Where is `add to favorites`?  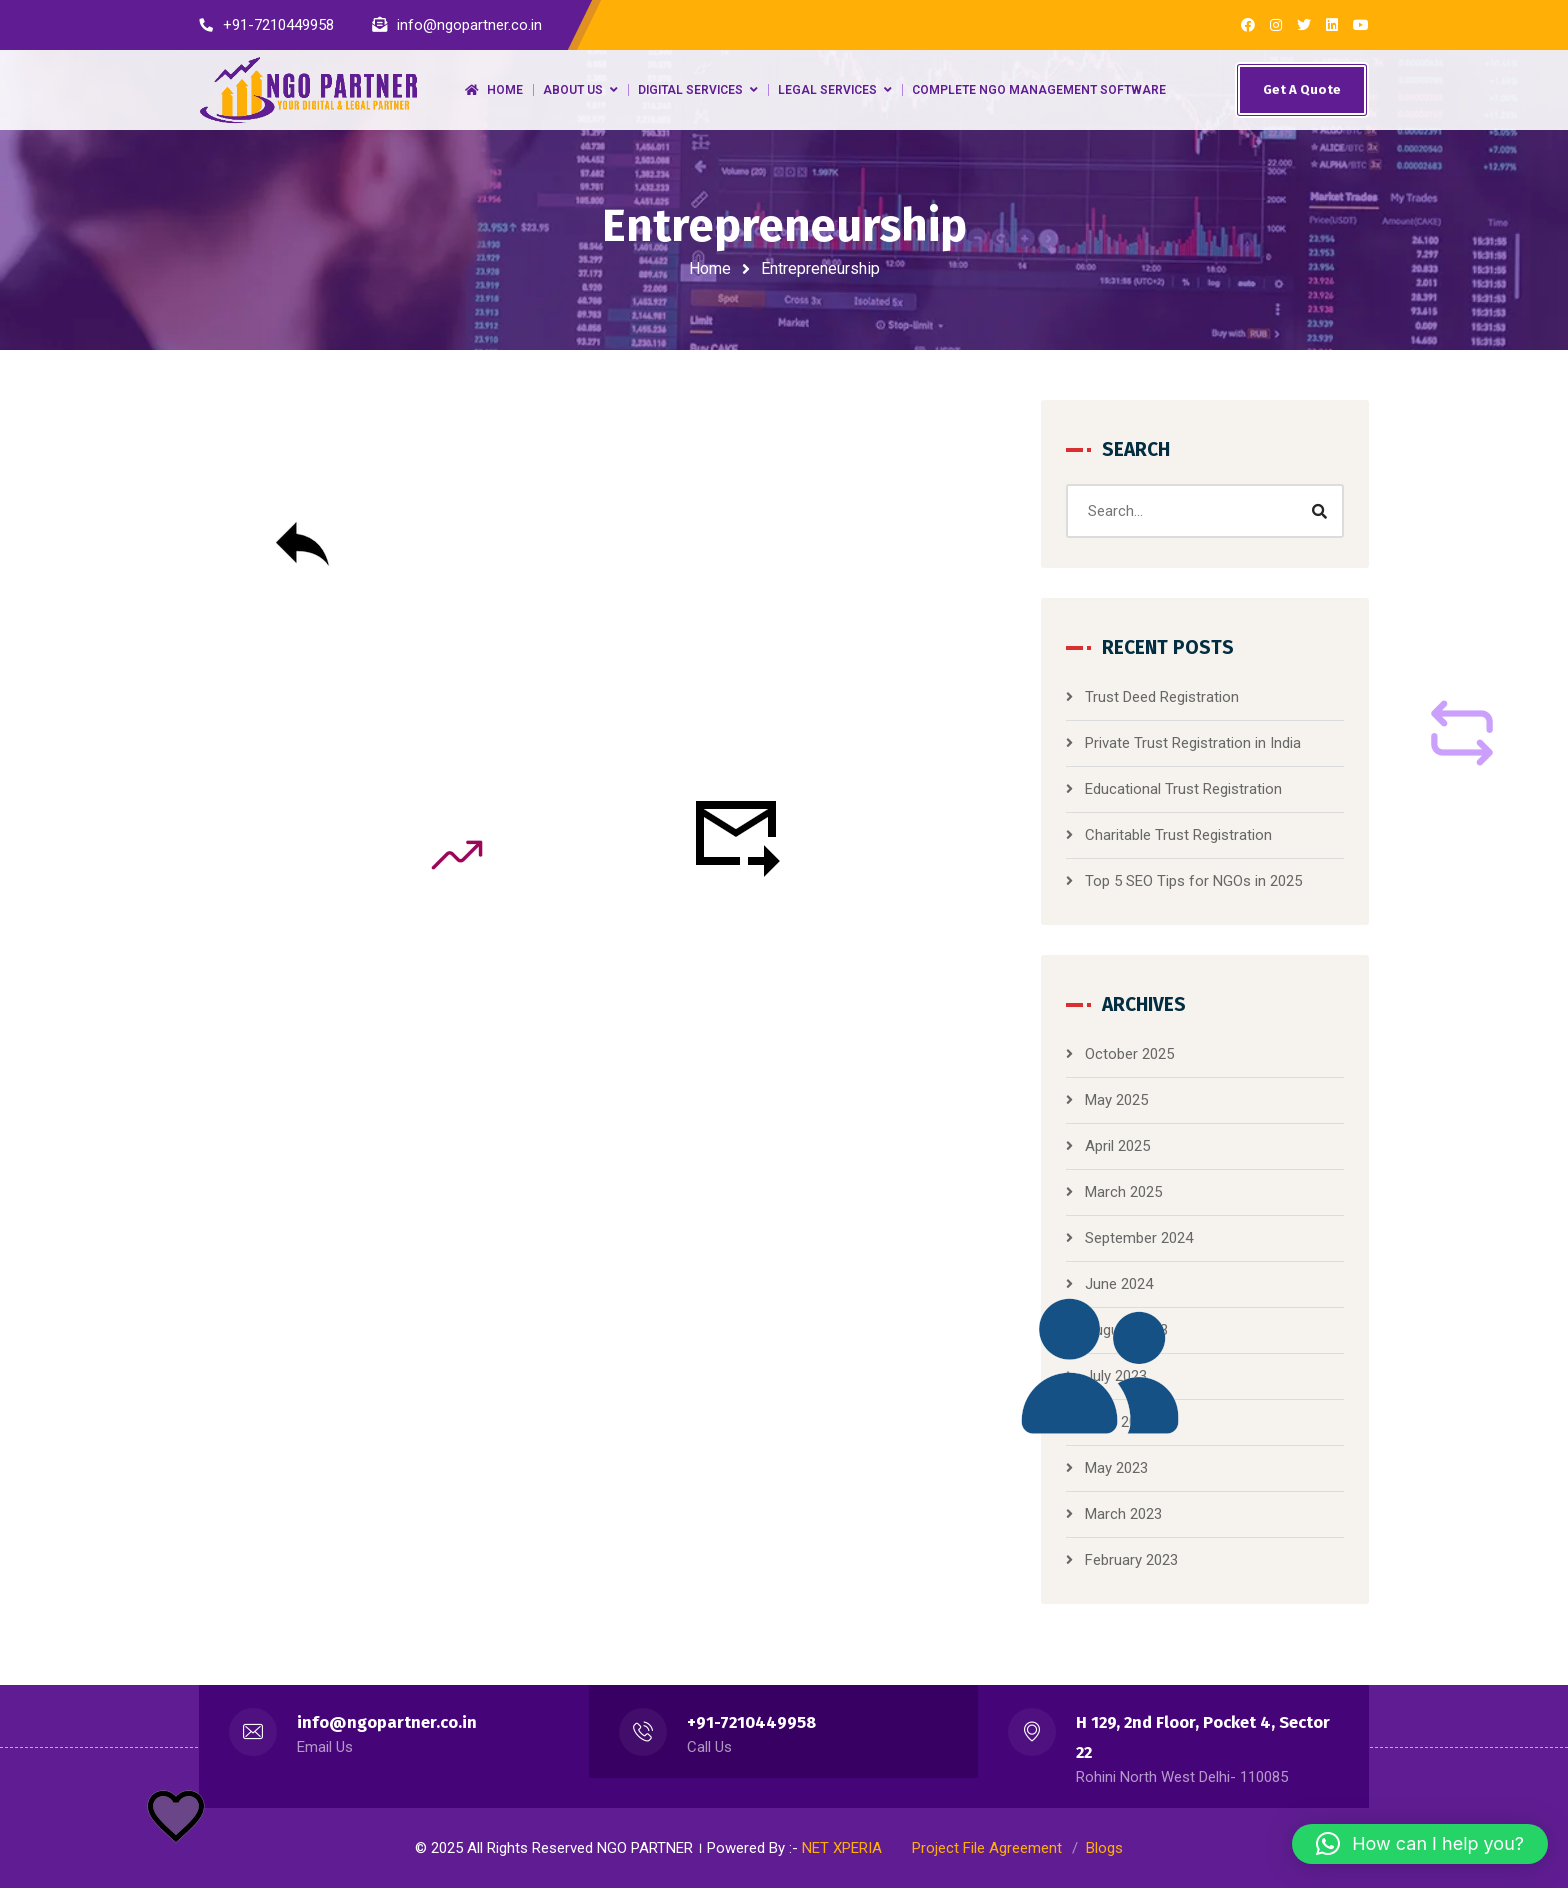 add to favorites is located at coordinates (176, 1816).